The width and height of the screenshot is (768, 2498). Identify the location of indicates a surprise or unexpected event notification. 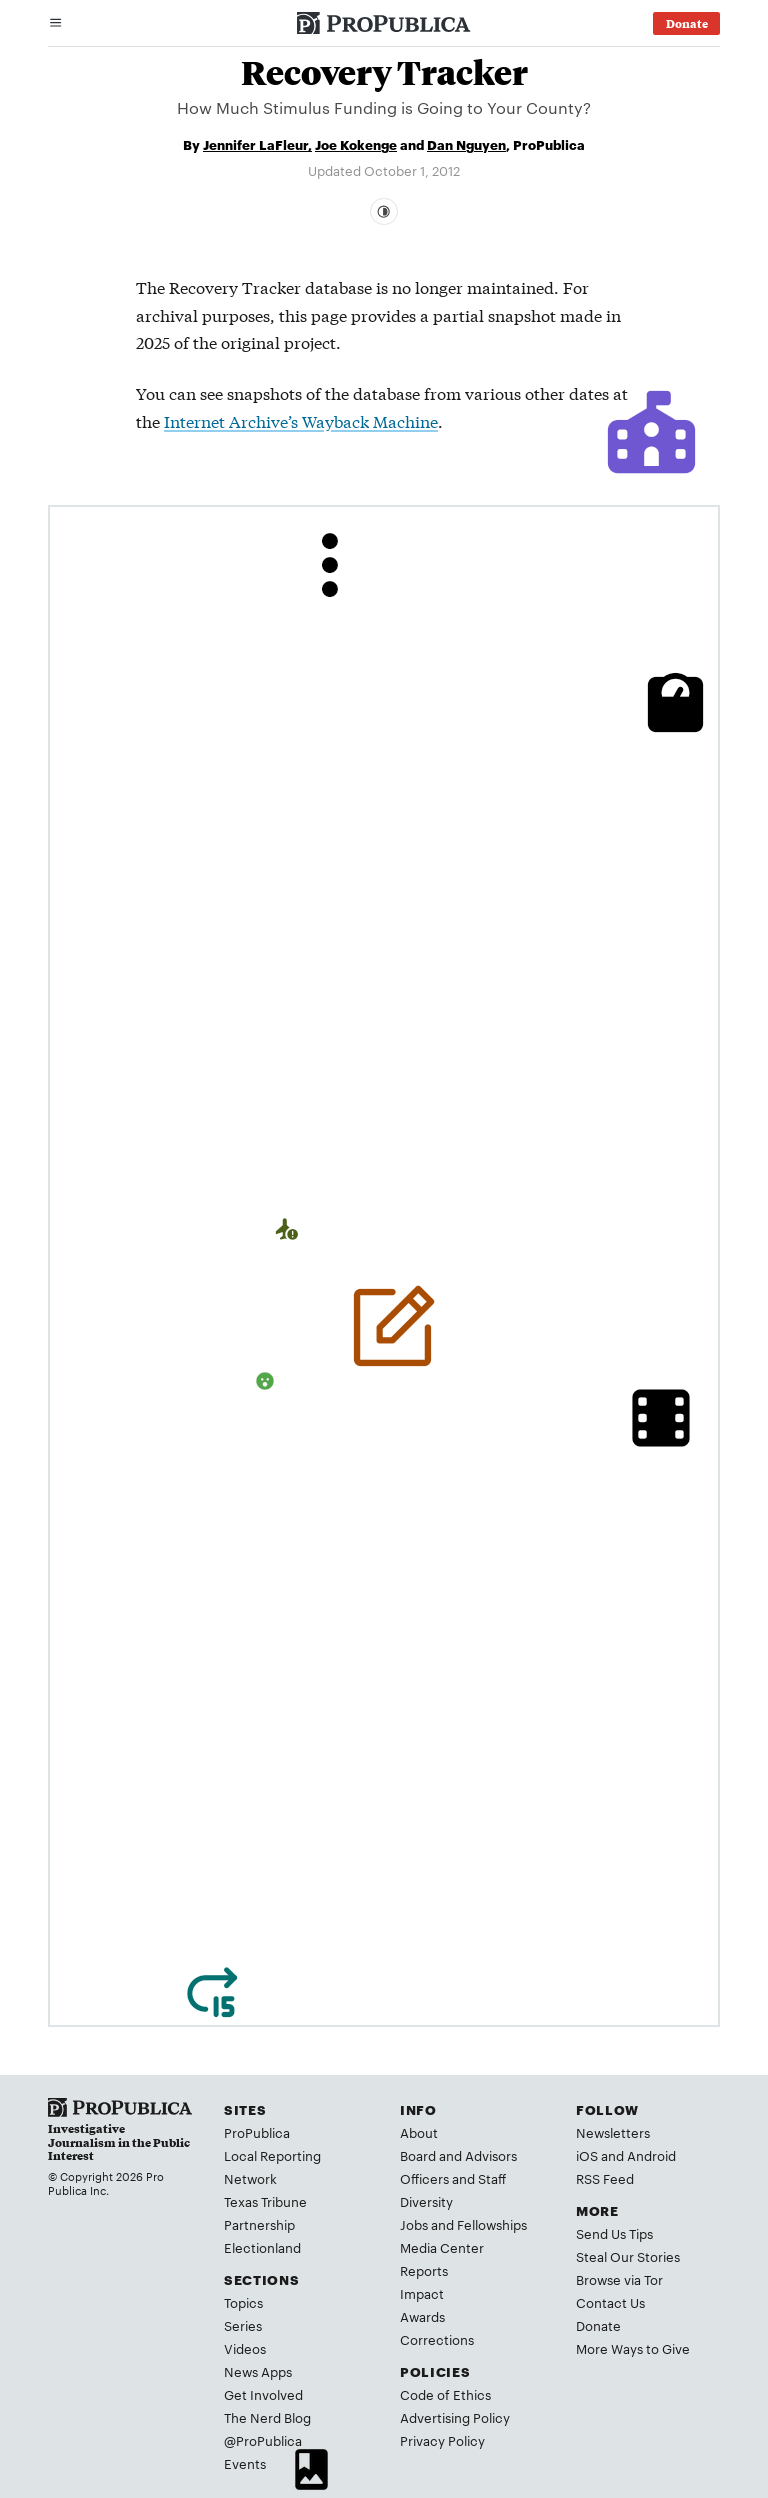
(265, 1381).